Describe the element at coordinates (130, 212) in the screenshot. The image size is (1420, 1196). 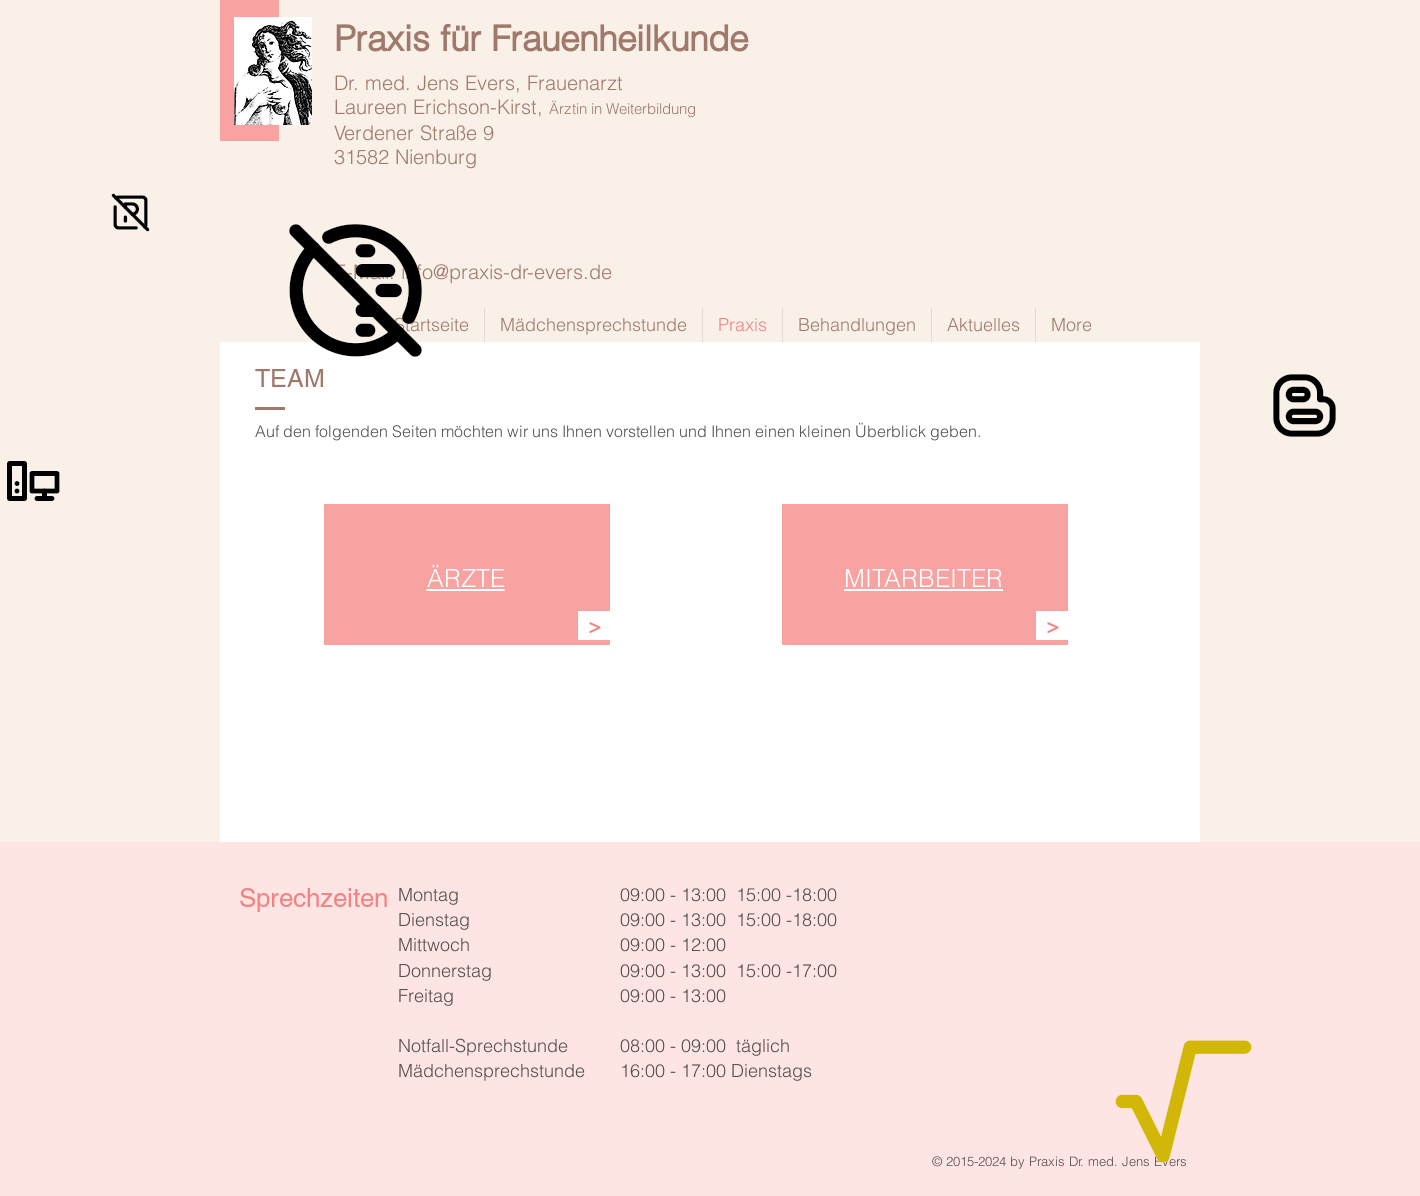
I see `no parking available` at that location.